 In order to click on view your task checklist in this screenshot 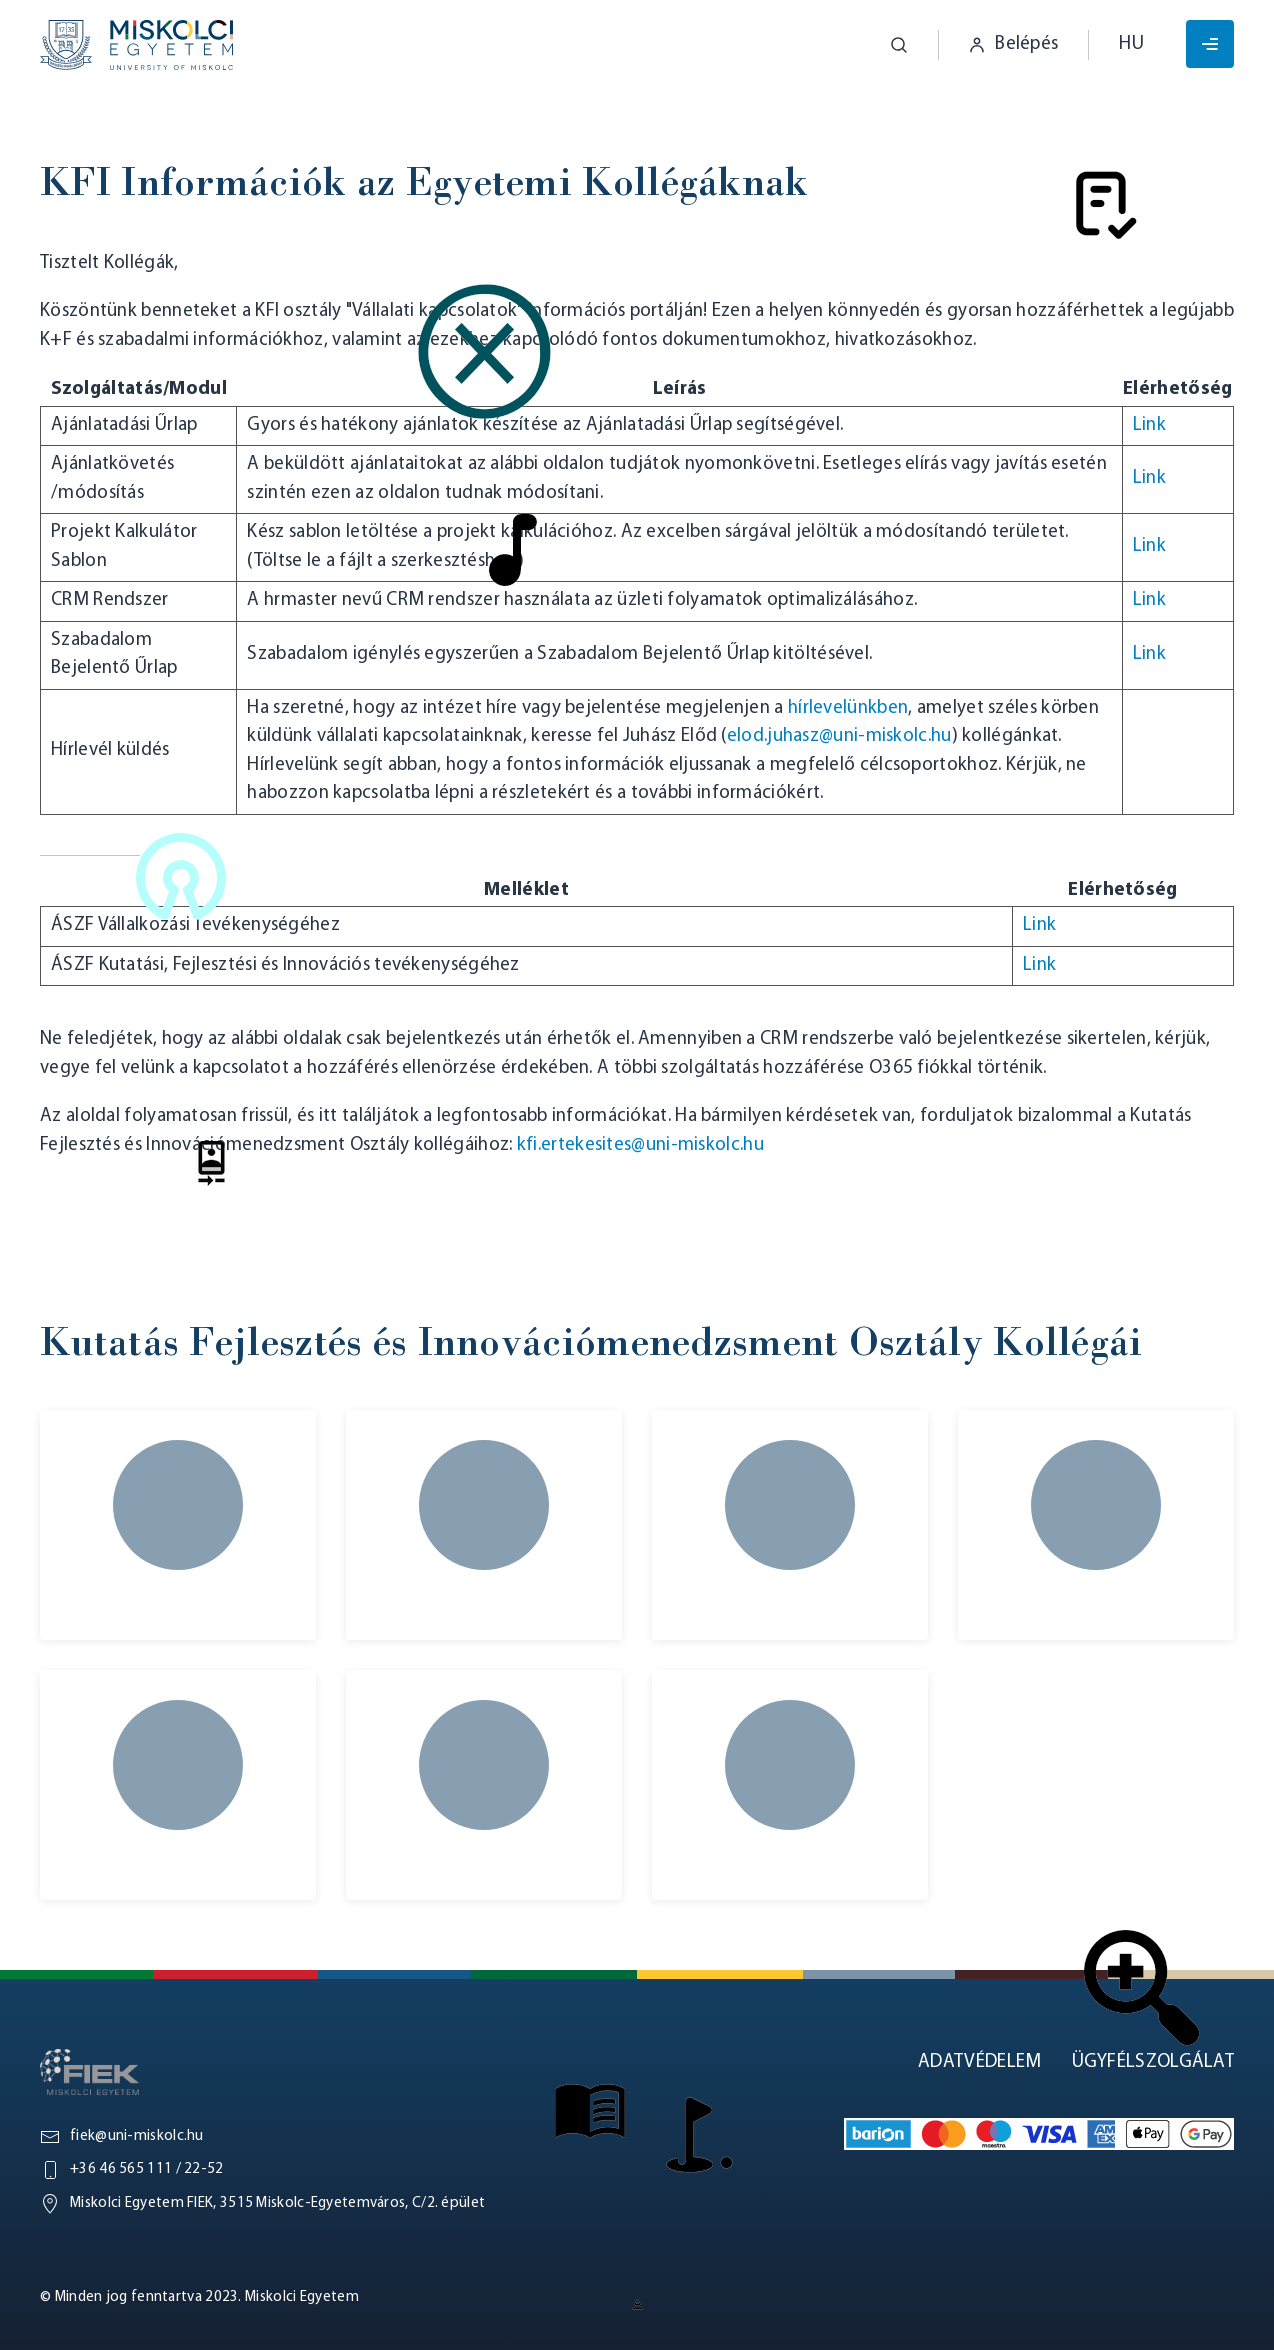, I will do `click(1104, 203)`.